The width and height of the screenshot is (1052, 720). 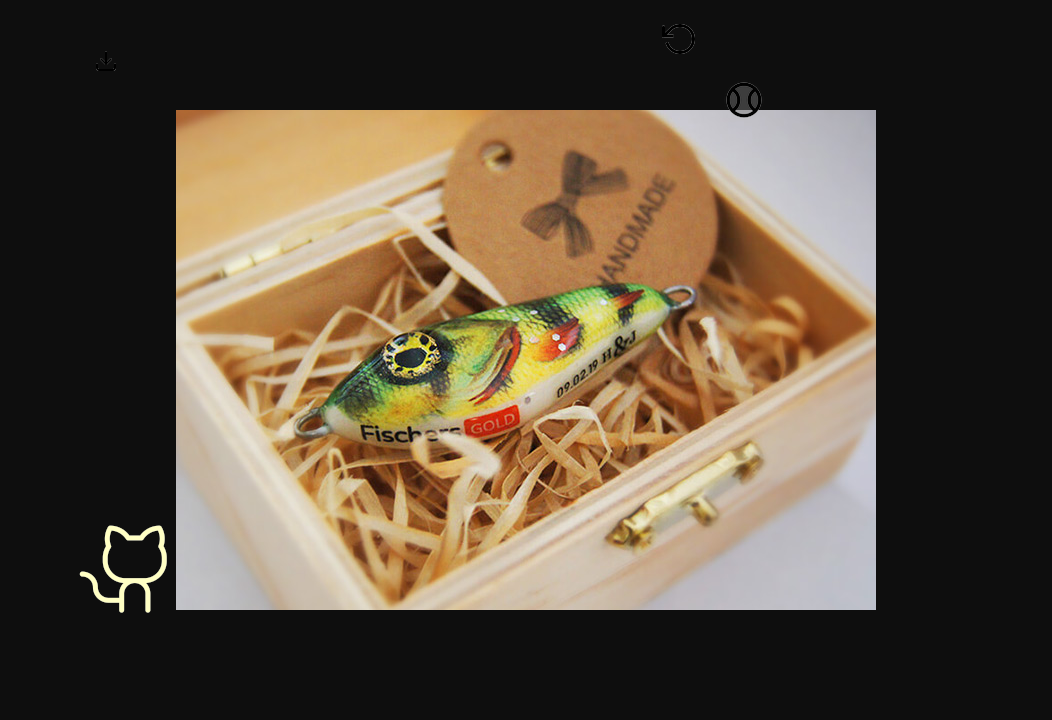 What do you see at coordinates (131, 567) in the screenshot?
I see `visit github repository` at bounding box center [131, 567].